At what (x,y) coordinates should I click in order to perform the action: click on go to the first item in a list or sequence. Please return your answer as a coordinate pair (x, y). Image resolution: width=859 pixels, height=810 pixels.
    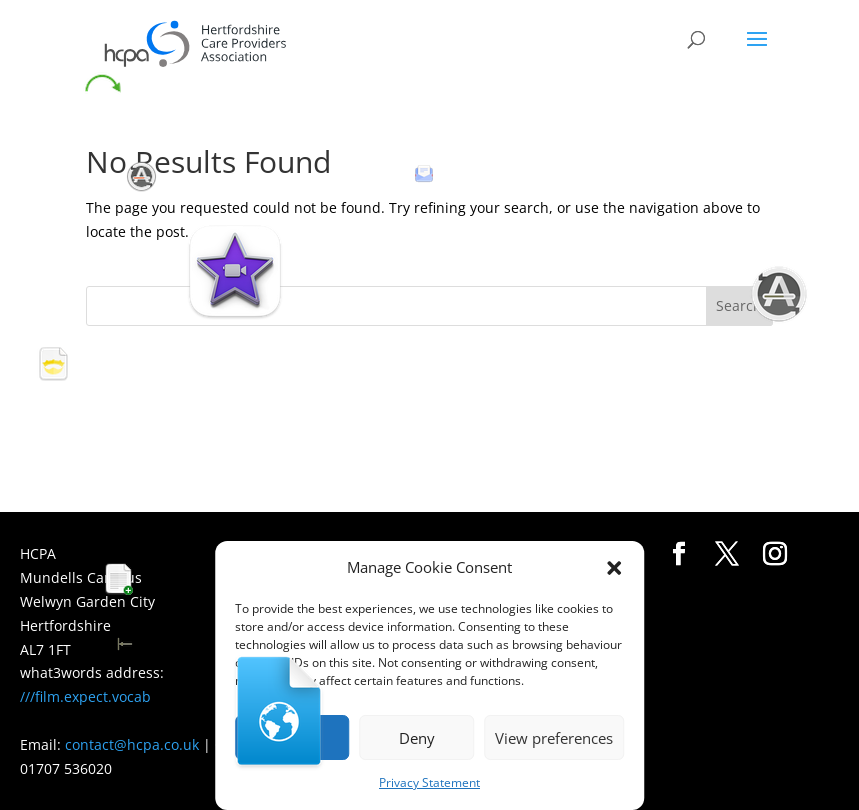
    Looking at the image, I should click on (125, 644).